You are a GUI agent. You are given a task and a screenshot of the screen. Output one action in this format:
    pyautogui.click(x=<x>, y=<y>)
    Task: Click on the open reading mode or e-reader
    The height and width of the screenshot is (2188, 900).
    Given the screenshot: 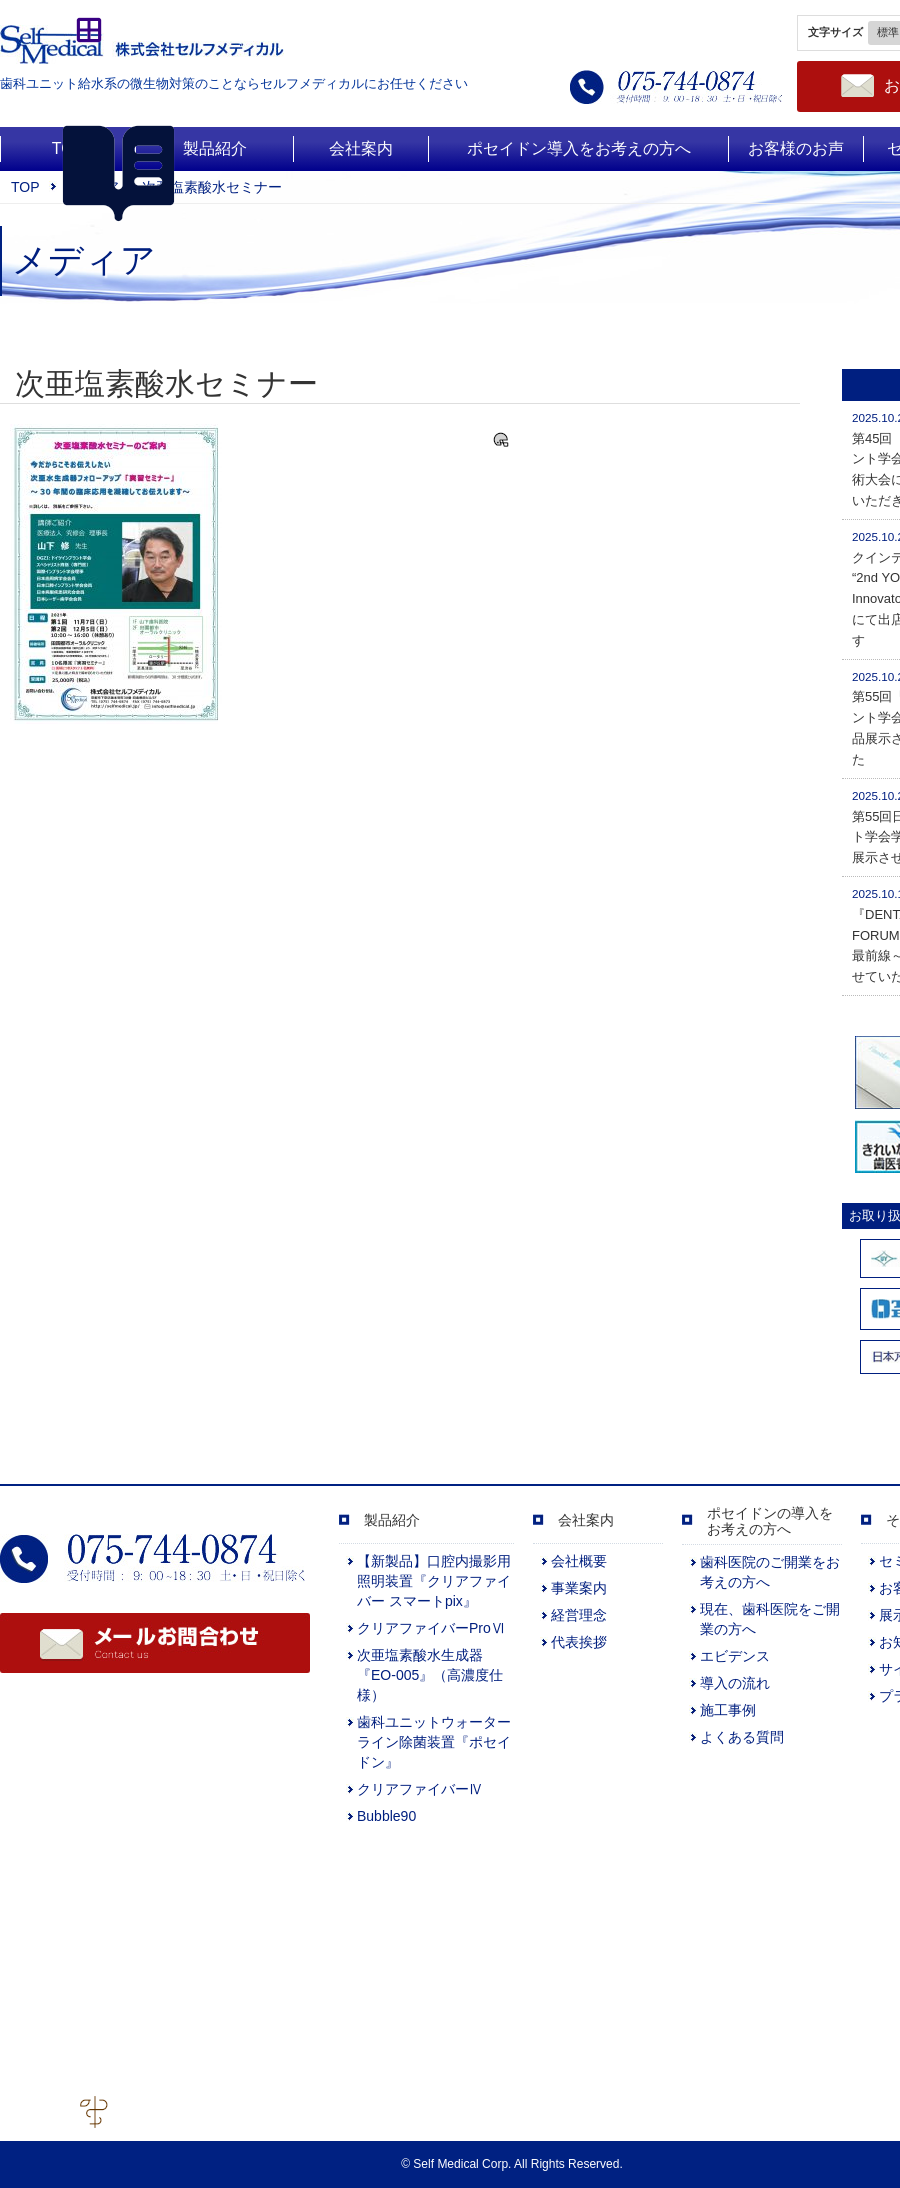 What is the action you would take?
    pyautogui.click(x=118, y=165)
    